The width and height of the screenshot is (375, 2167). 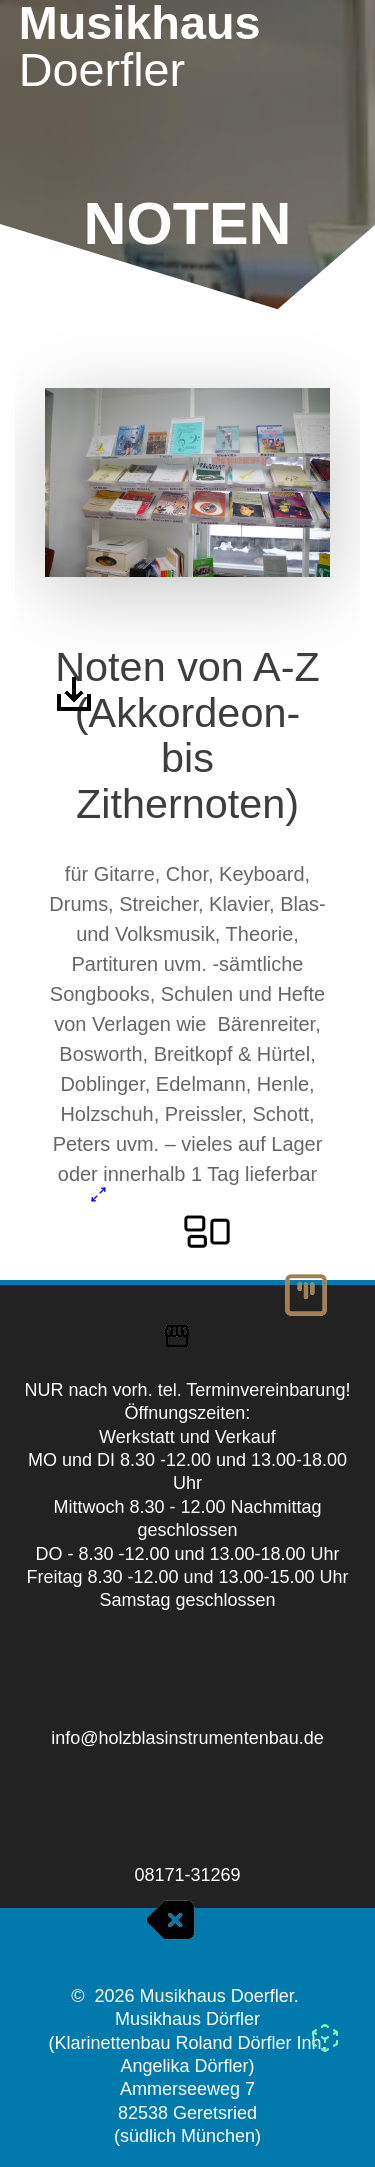 What do you see at coordinates (306, 1295) in the screenshot?
I see `align content to top center of container` at bounding box center [306, 1295].